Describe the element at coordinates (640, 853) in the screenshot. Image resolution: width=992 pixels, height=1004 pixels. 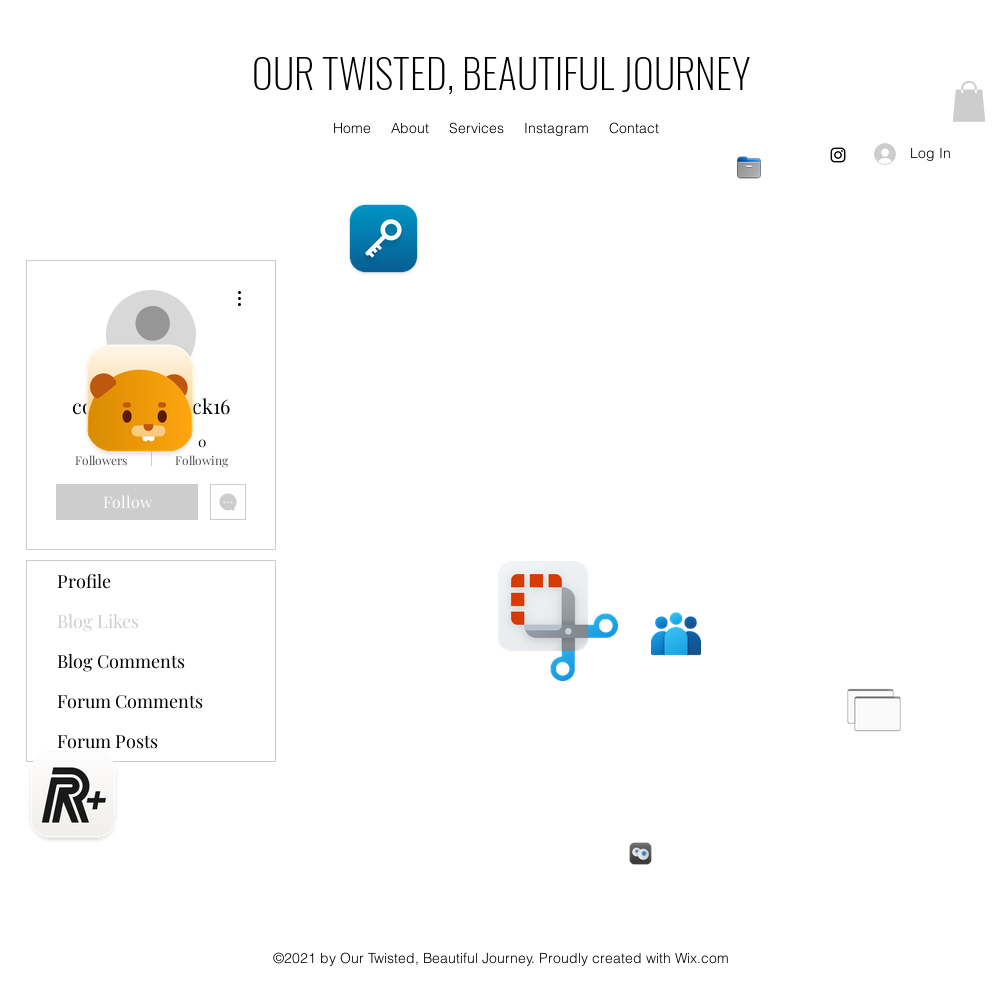
I see `open xfce4 eyes desktop widget` at that location.